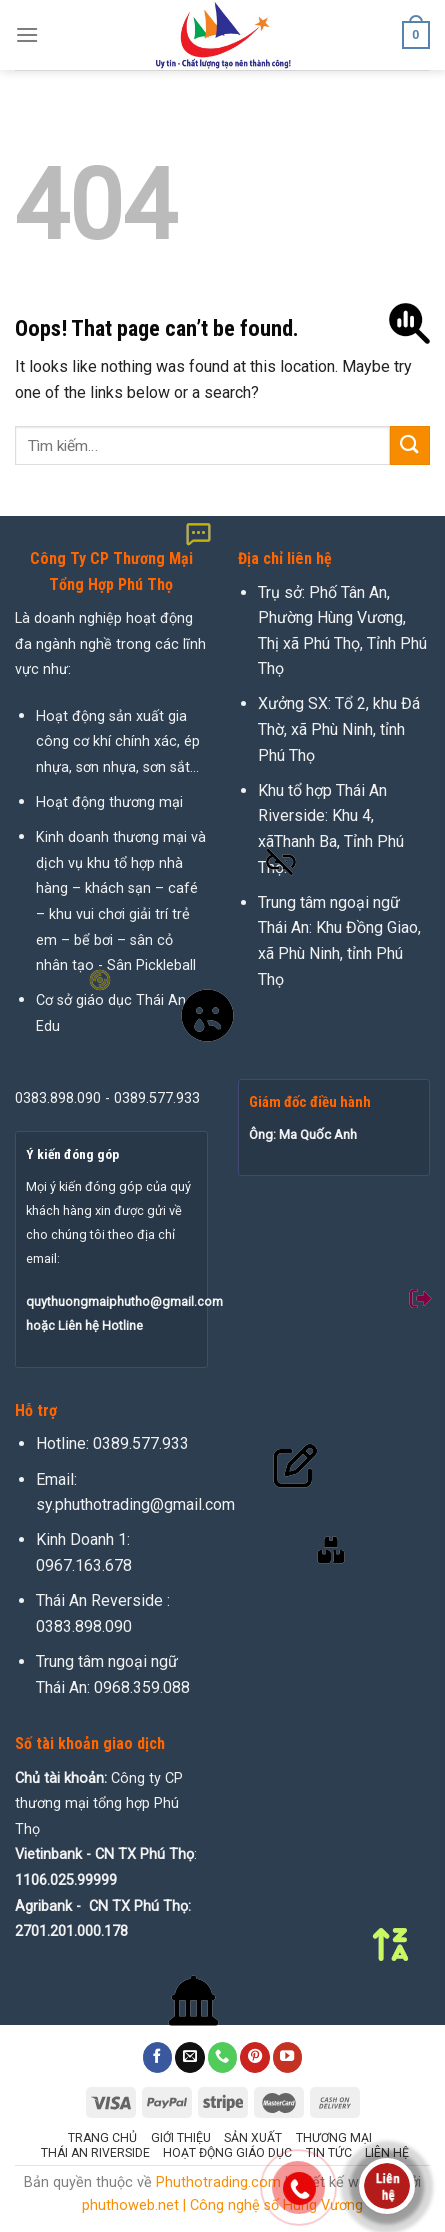 Image resolution: width=445 pixels, height=2232 pixels. I want to click on edit or compose a new document, so click(295, 1465).